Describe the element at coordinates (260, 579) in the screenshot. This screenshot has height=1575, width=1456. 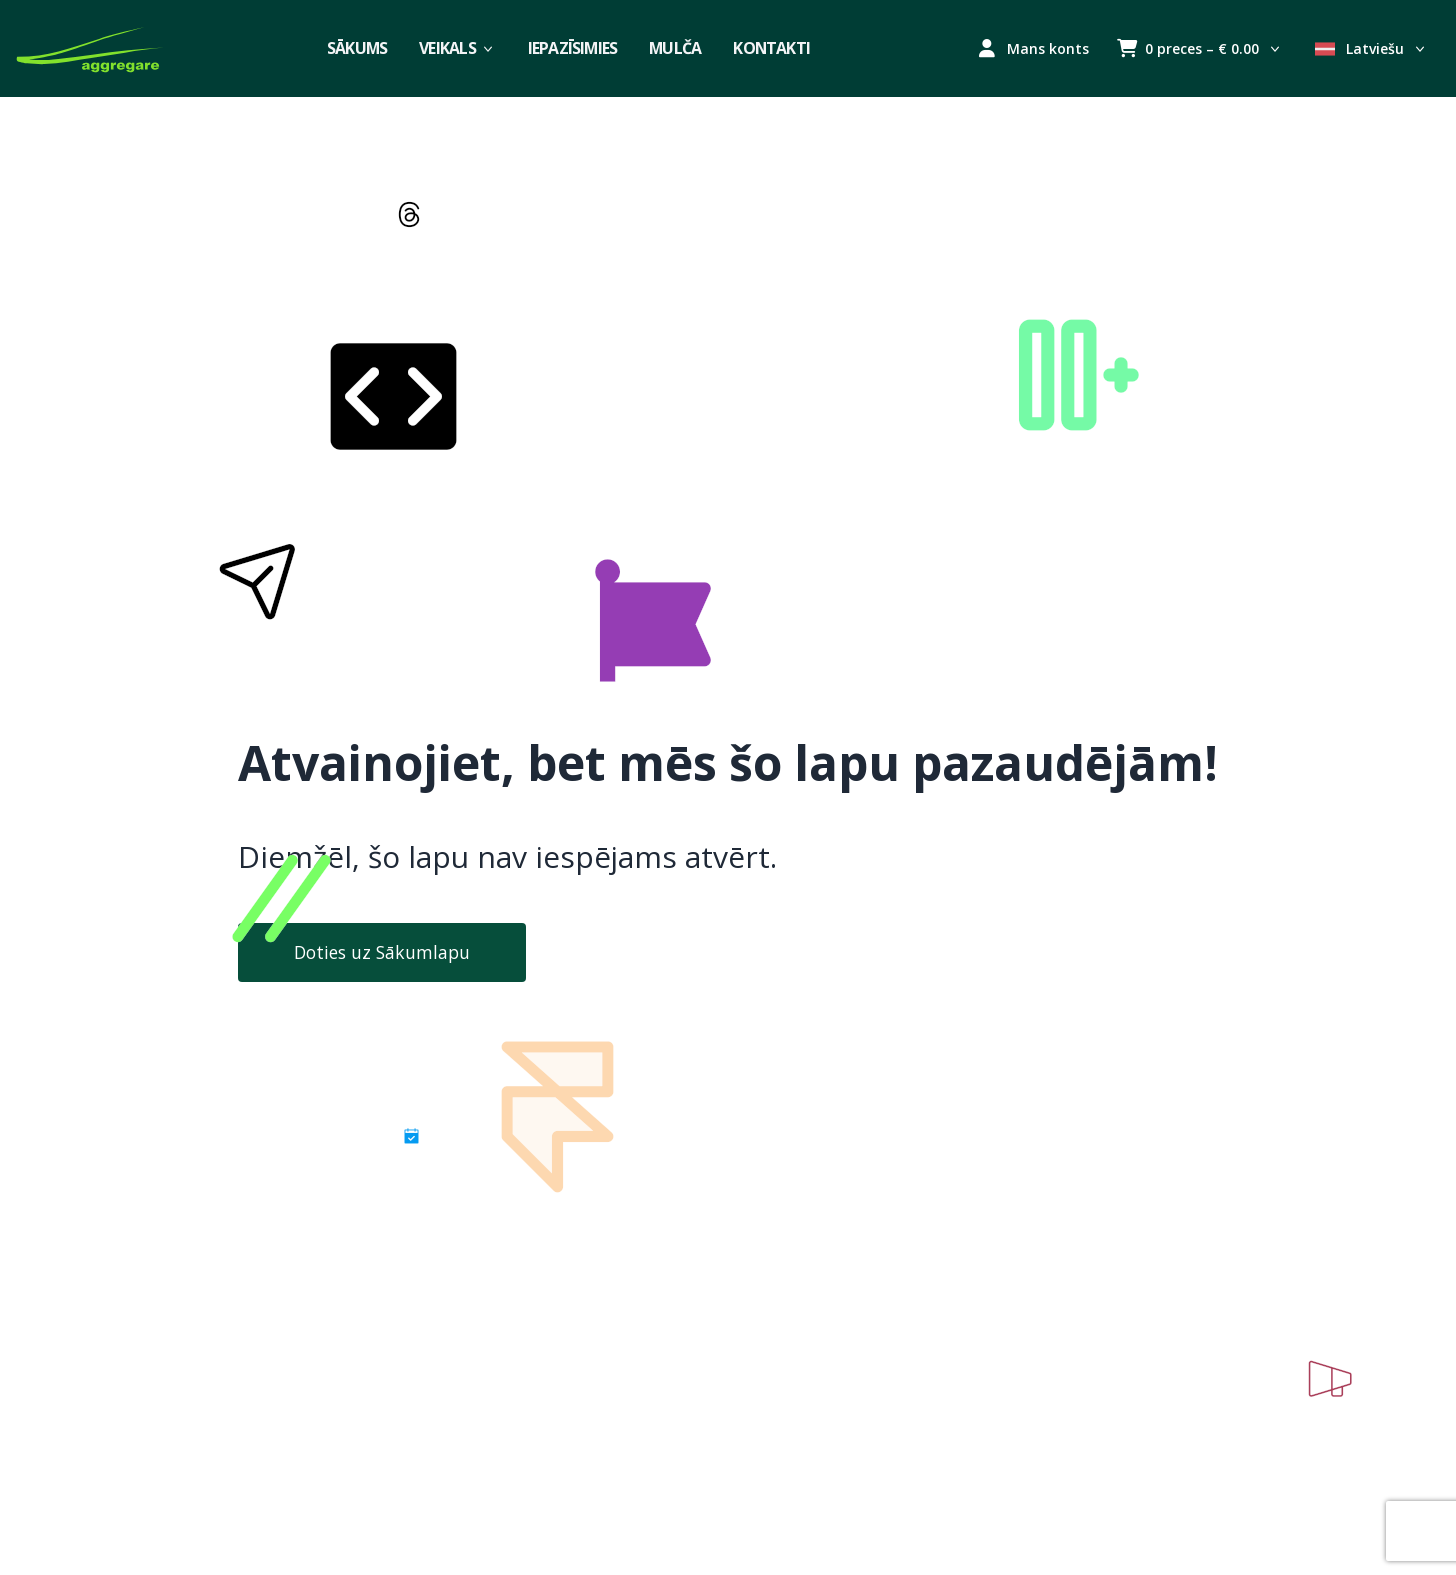
I see `send a message` at that location.